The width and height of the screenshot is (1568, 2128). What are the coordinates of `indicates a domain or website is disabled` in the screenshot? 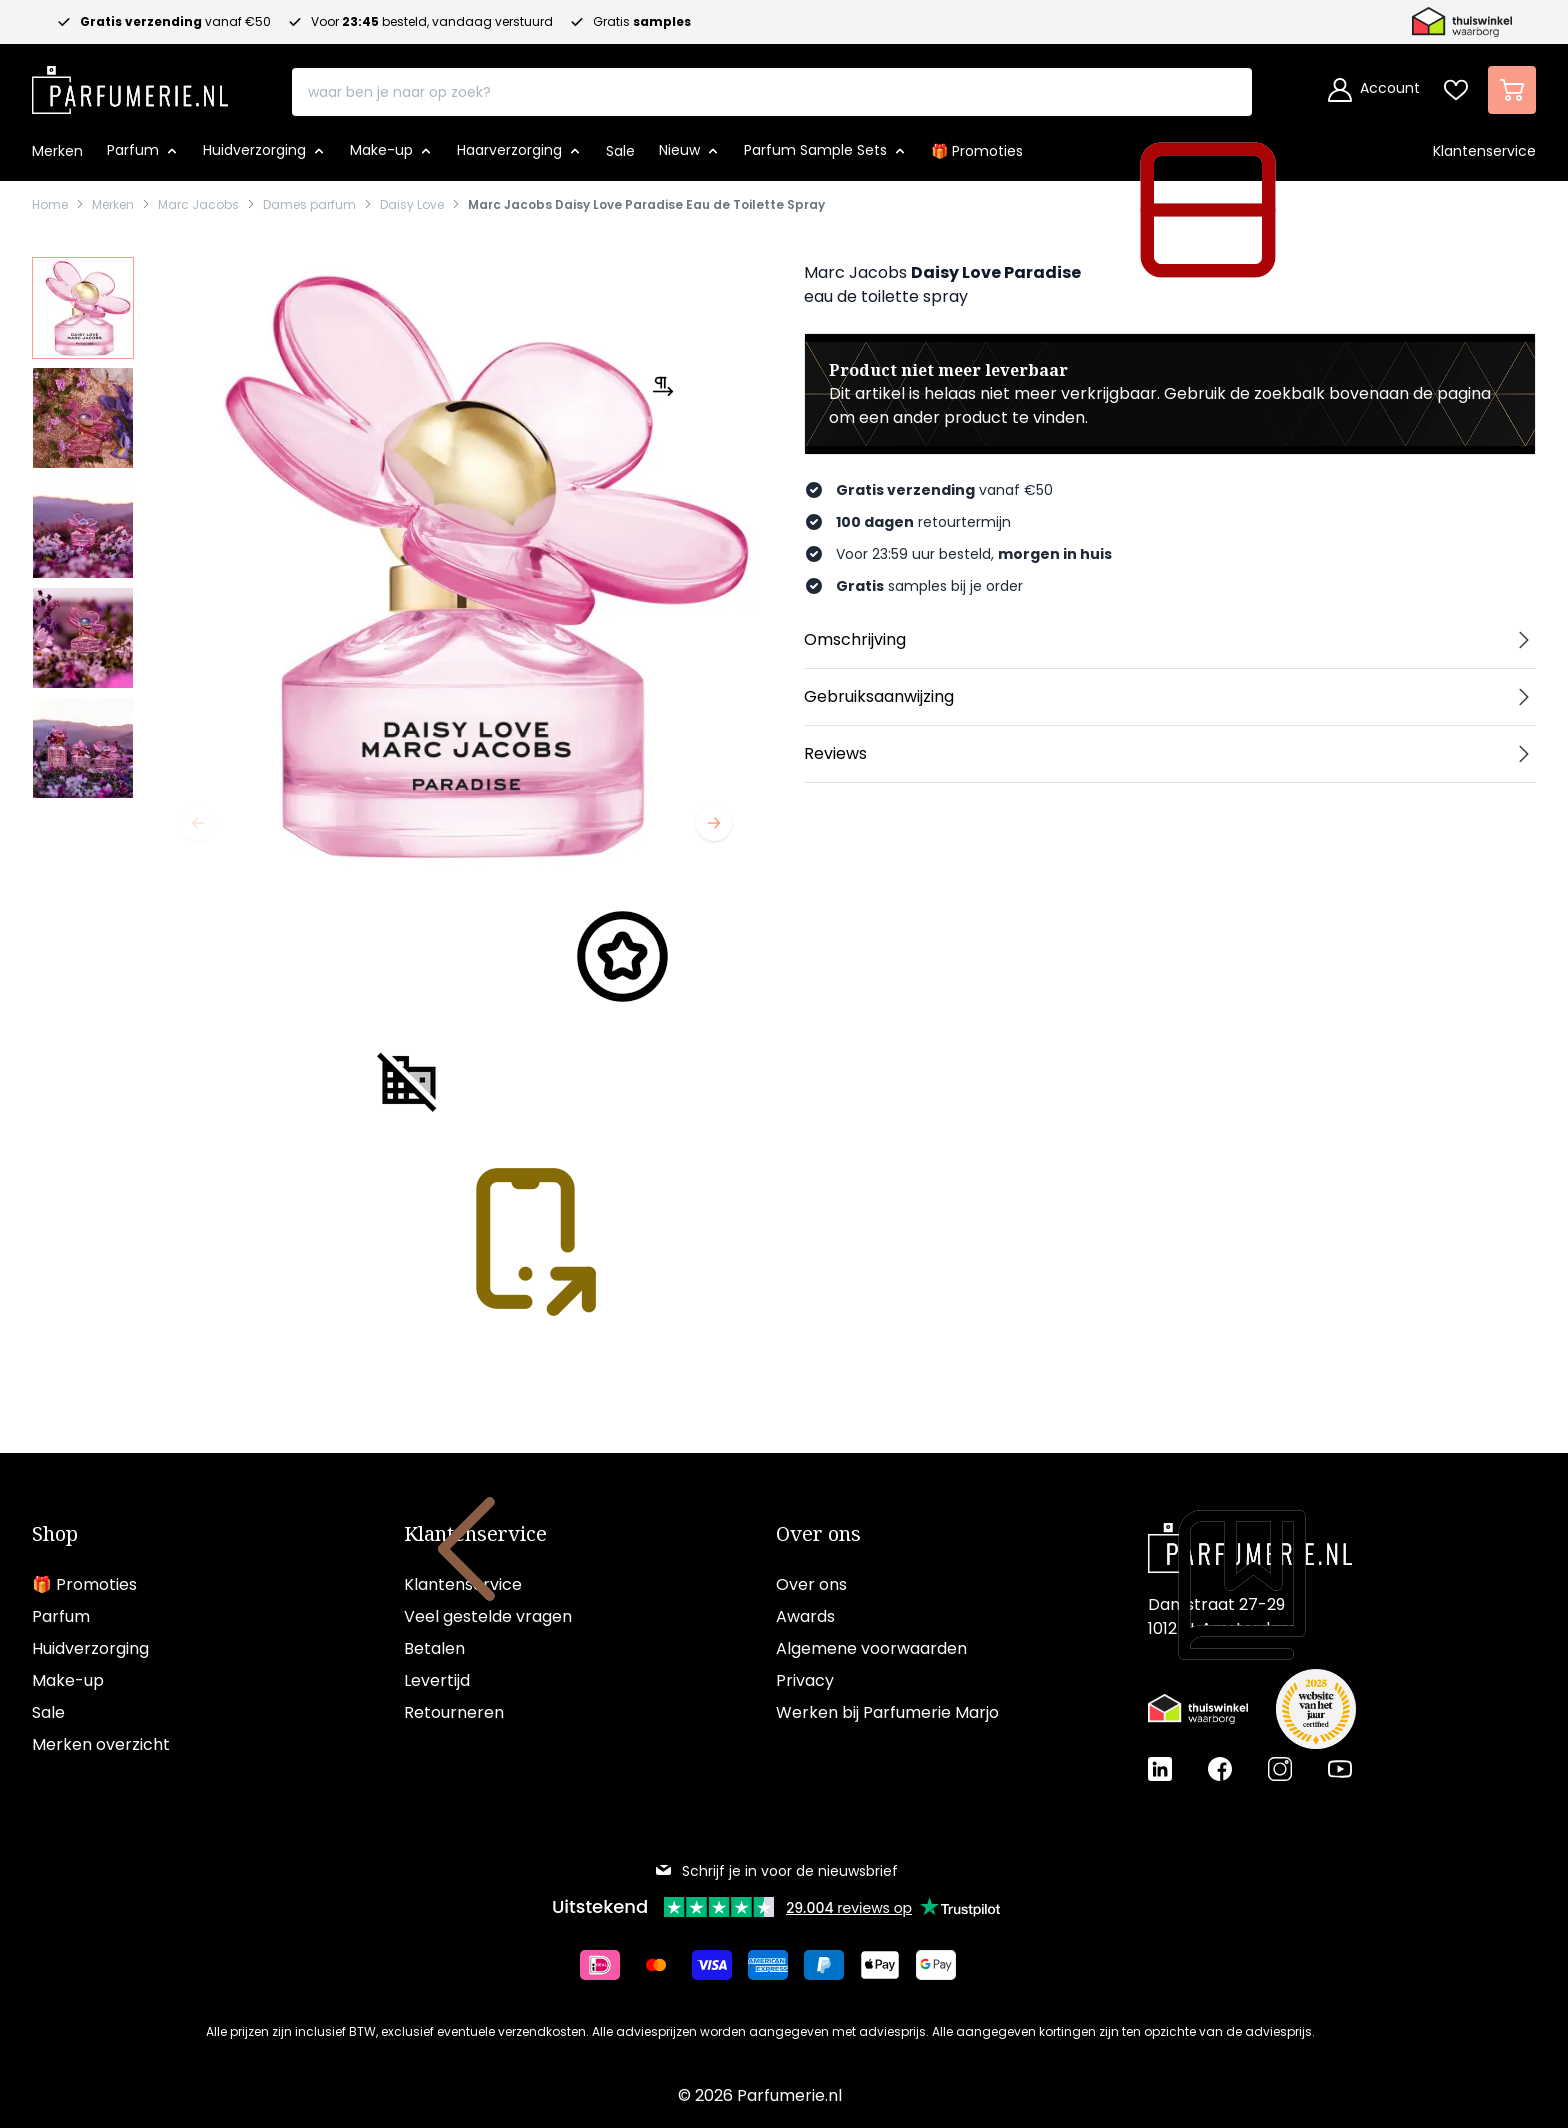 It's located at (409, 1080).